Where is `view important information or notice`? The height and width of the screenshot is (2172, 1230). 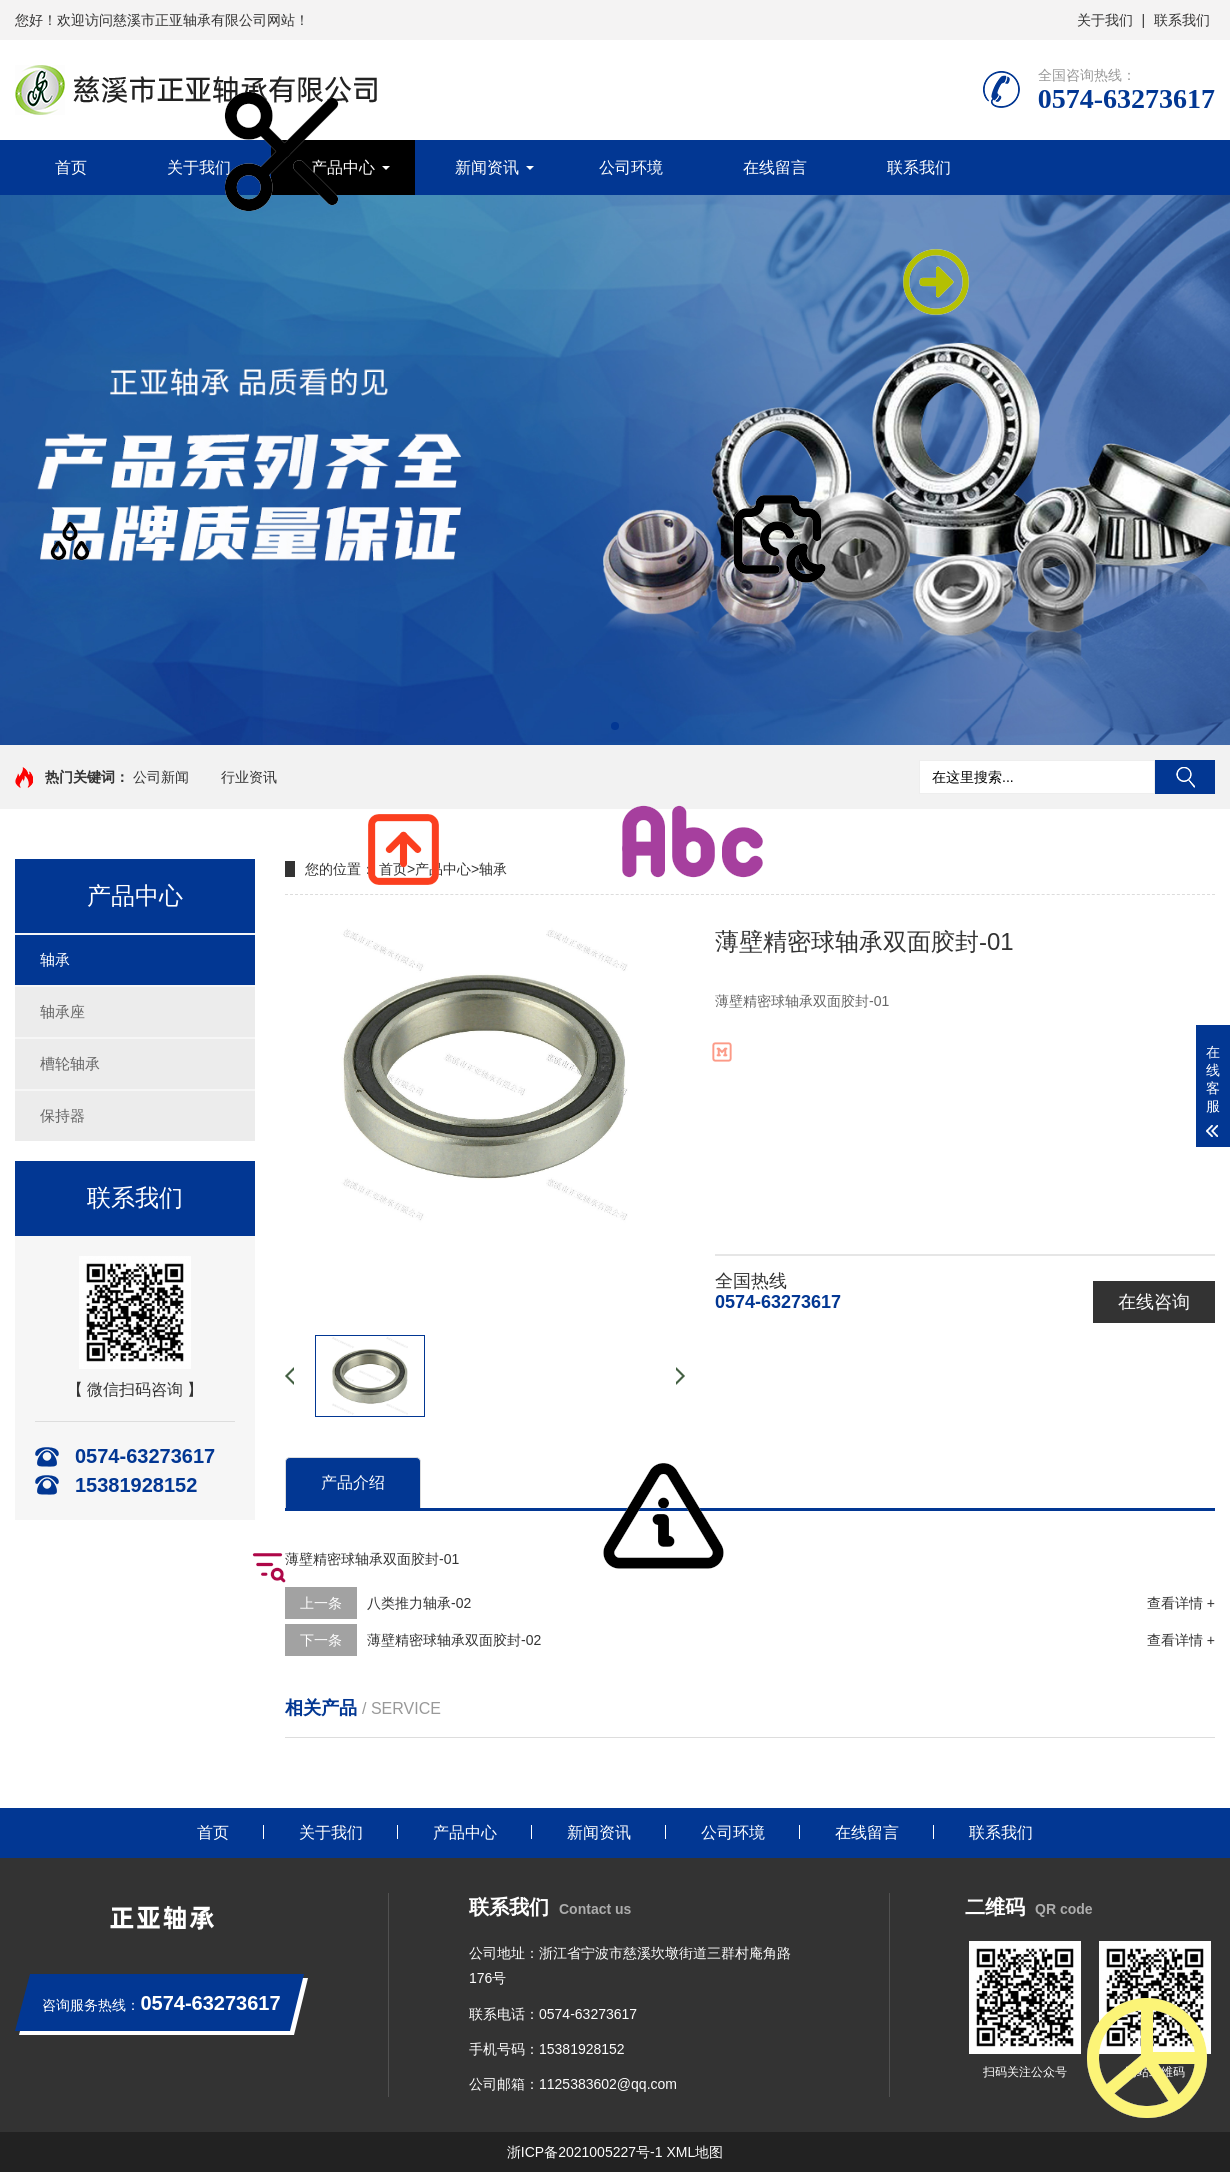
view important information or notice is located at coordinates (663, 1519).